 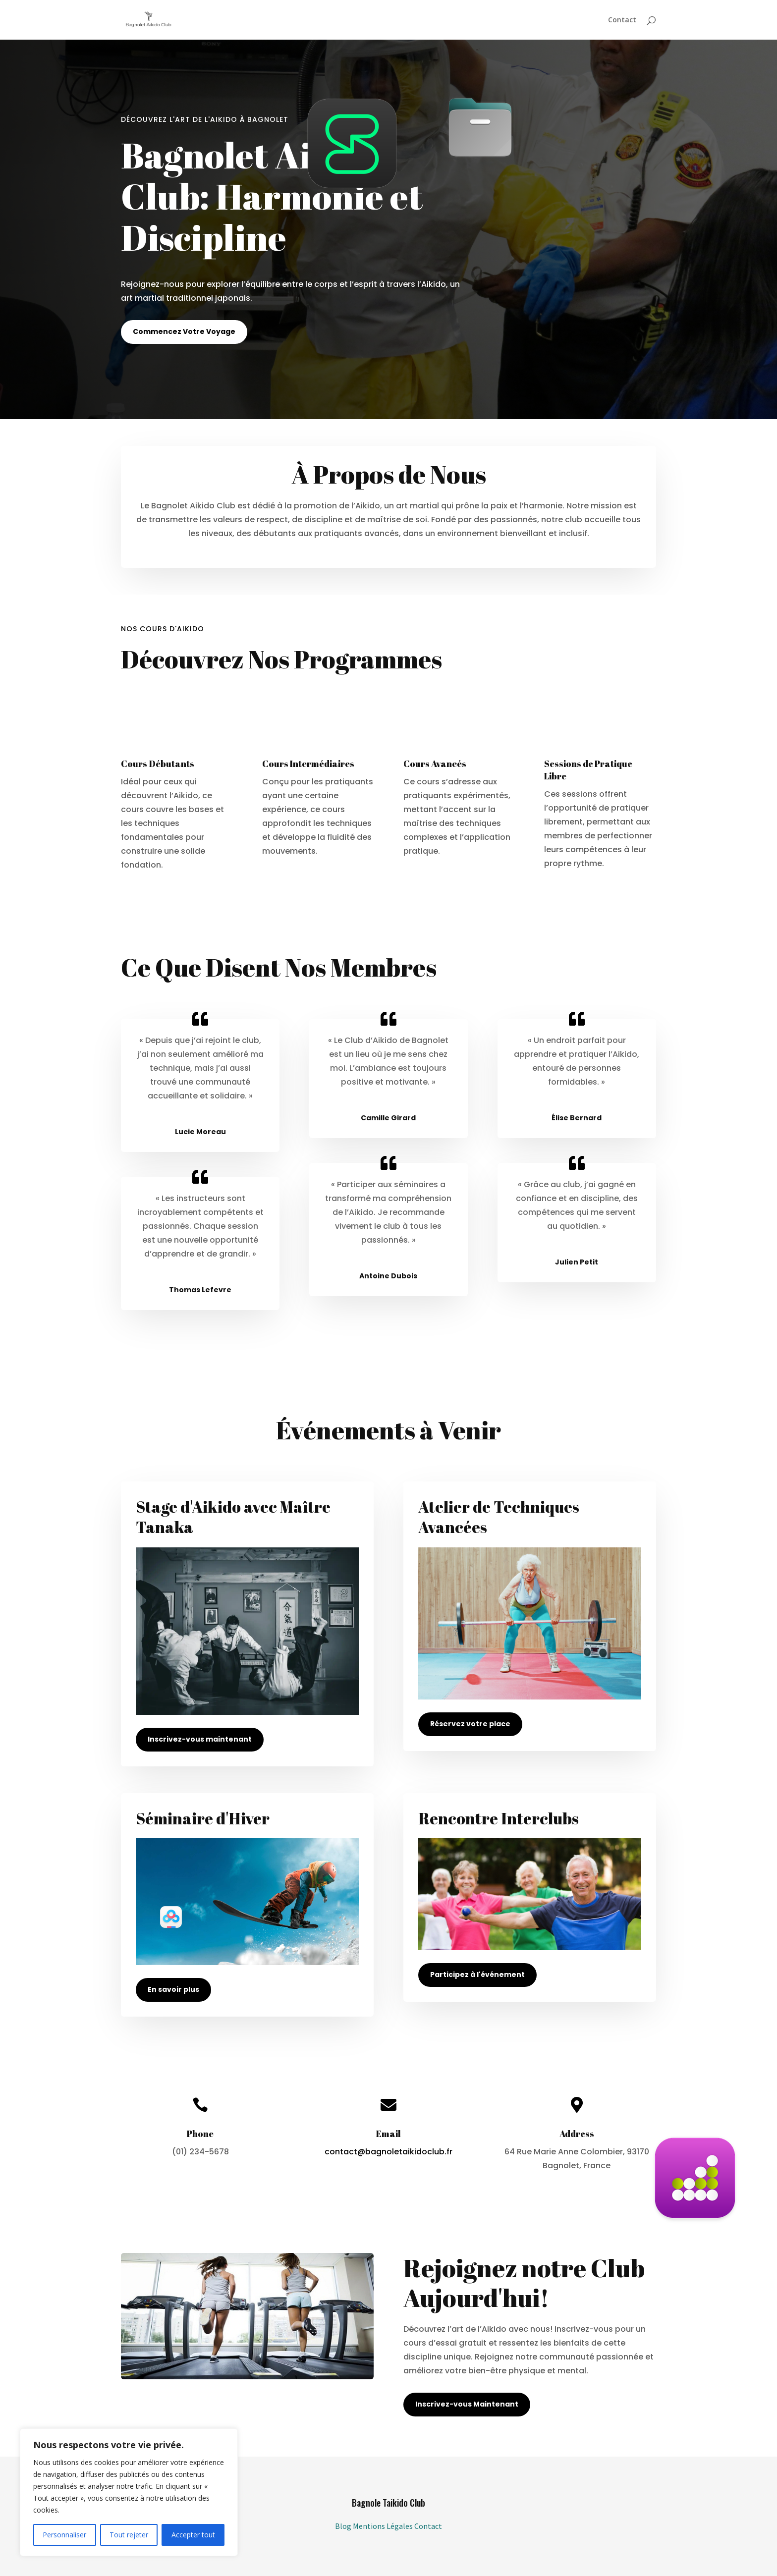 I want to click on open the file manager app, so click(x=480, y=127).